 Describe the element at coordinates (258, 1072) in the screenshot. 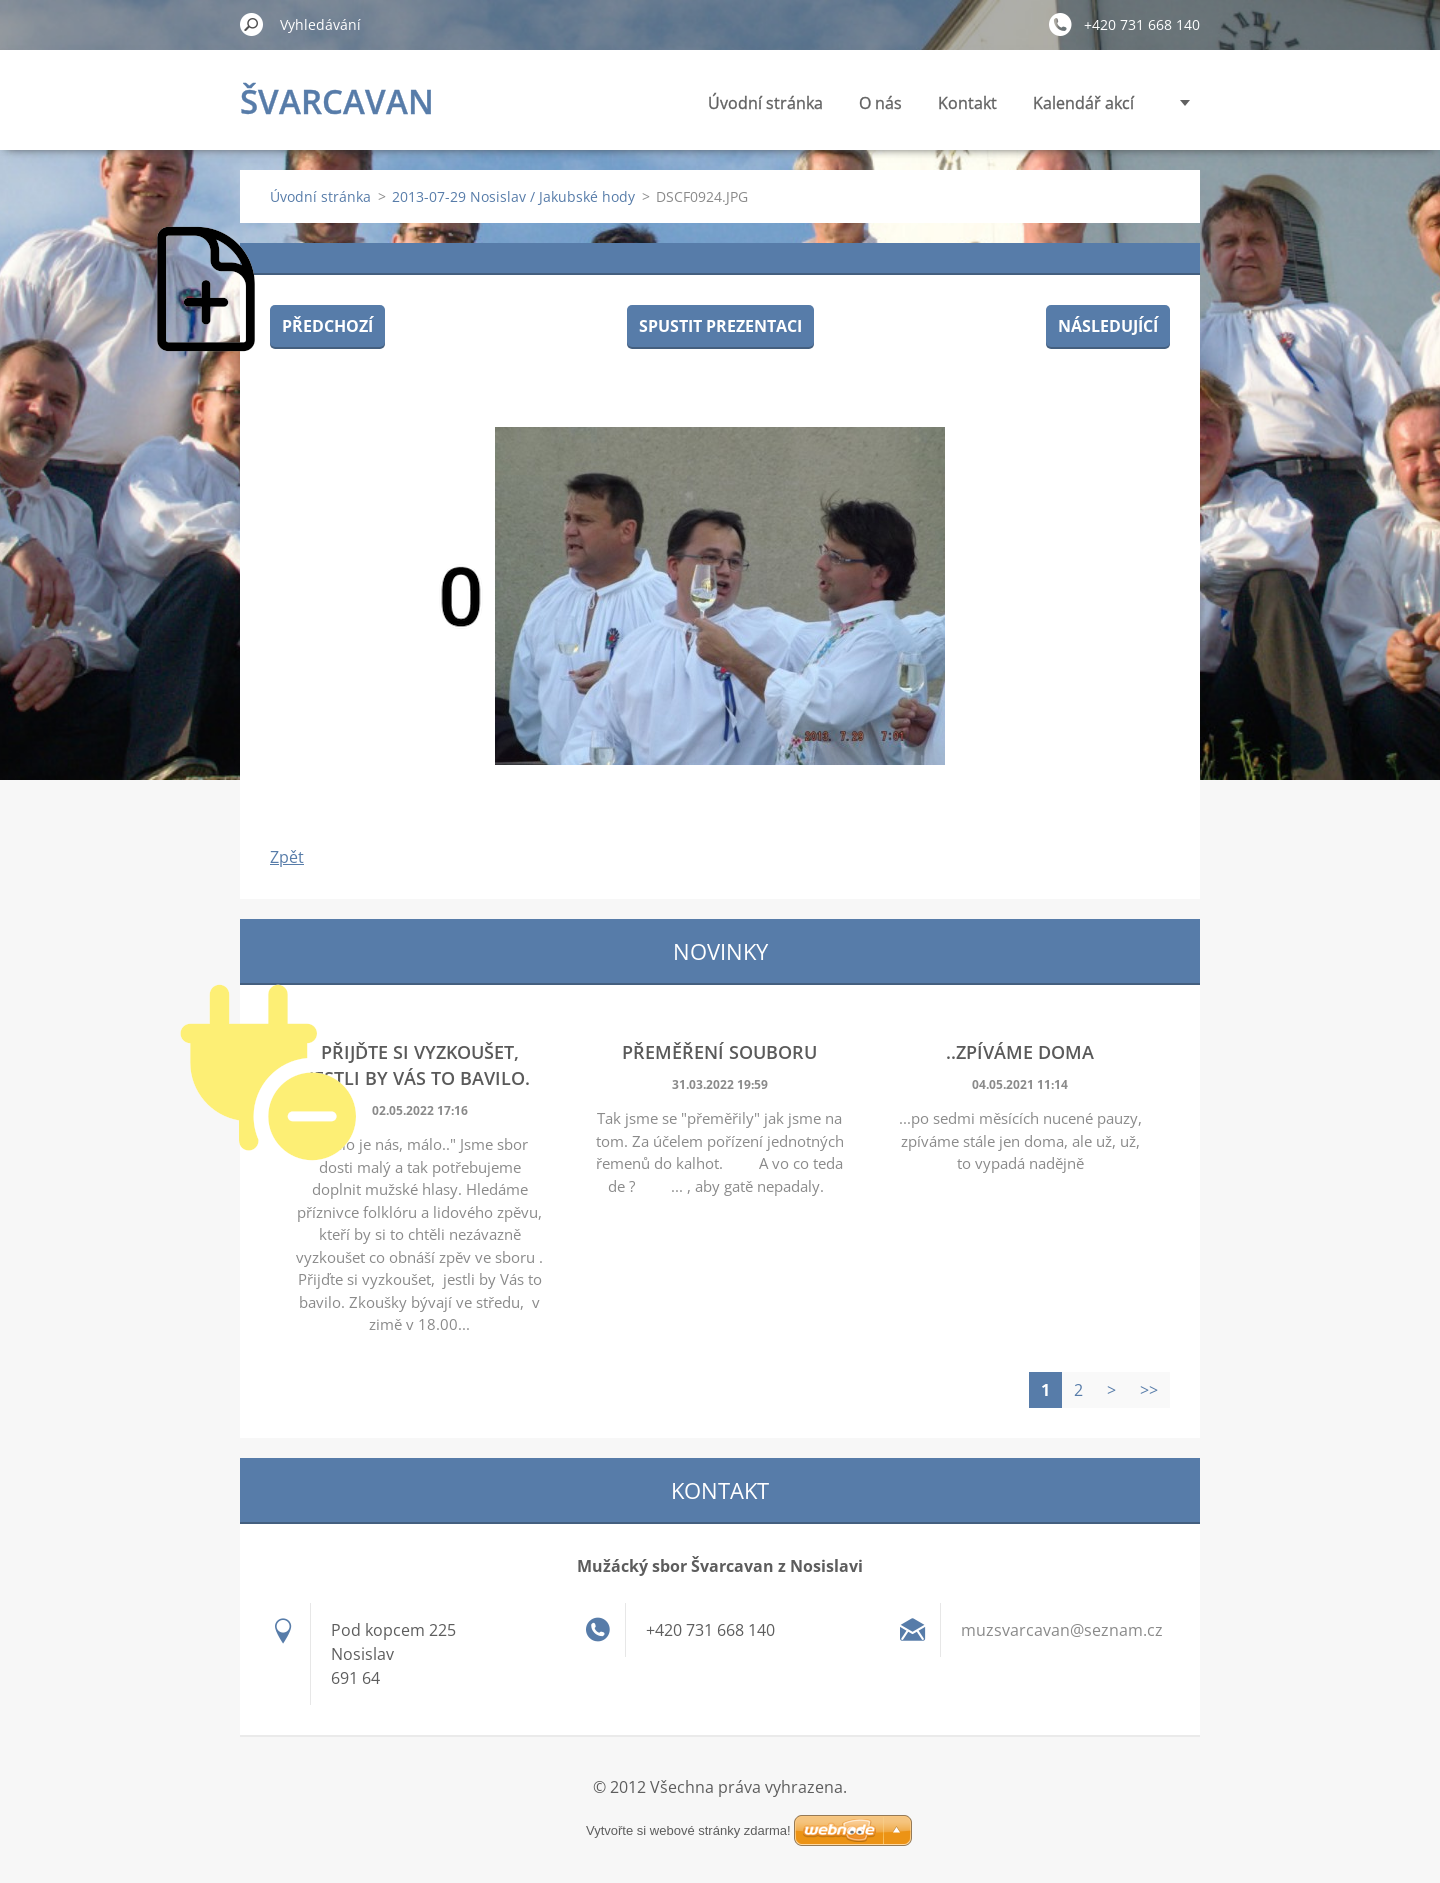

I see `disconnect or remove a power connection` at that location.